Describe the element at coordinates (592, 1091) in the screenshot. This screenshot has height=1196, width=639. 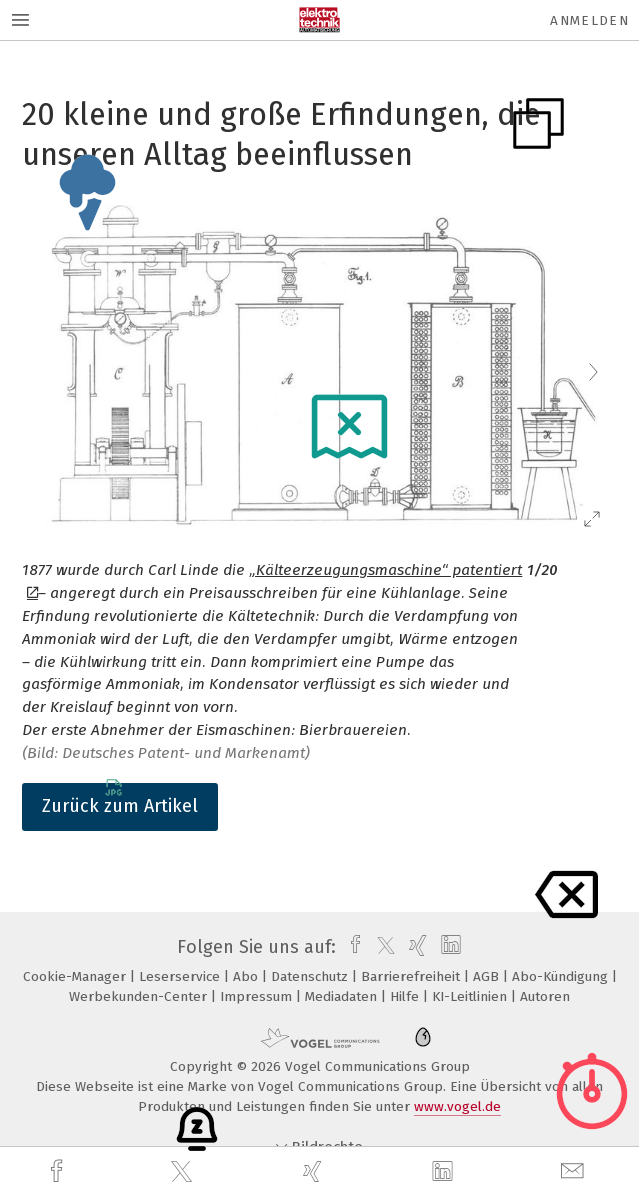
I see `start or view a timer` at that location.